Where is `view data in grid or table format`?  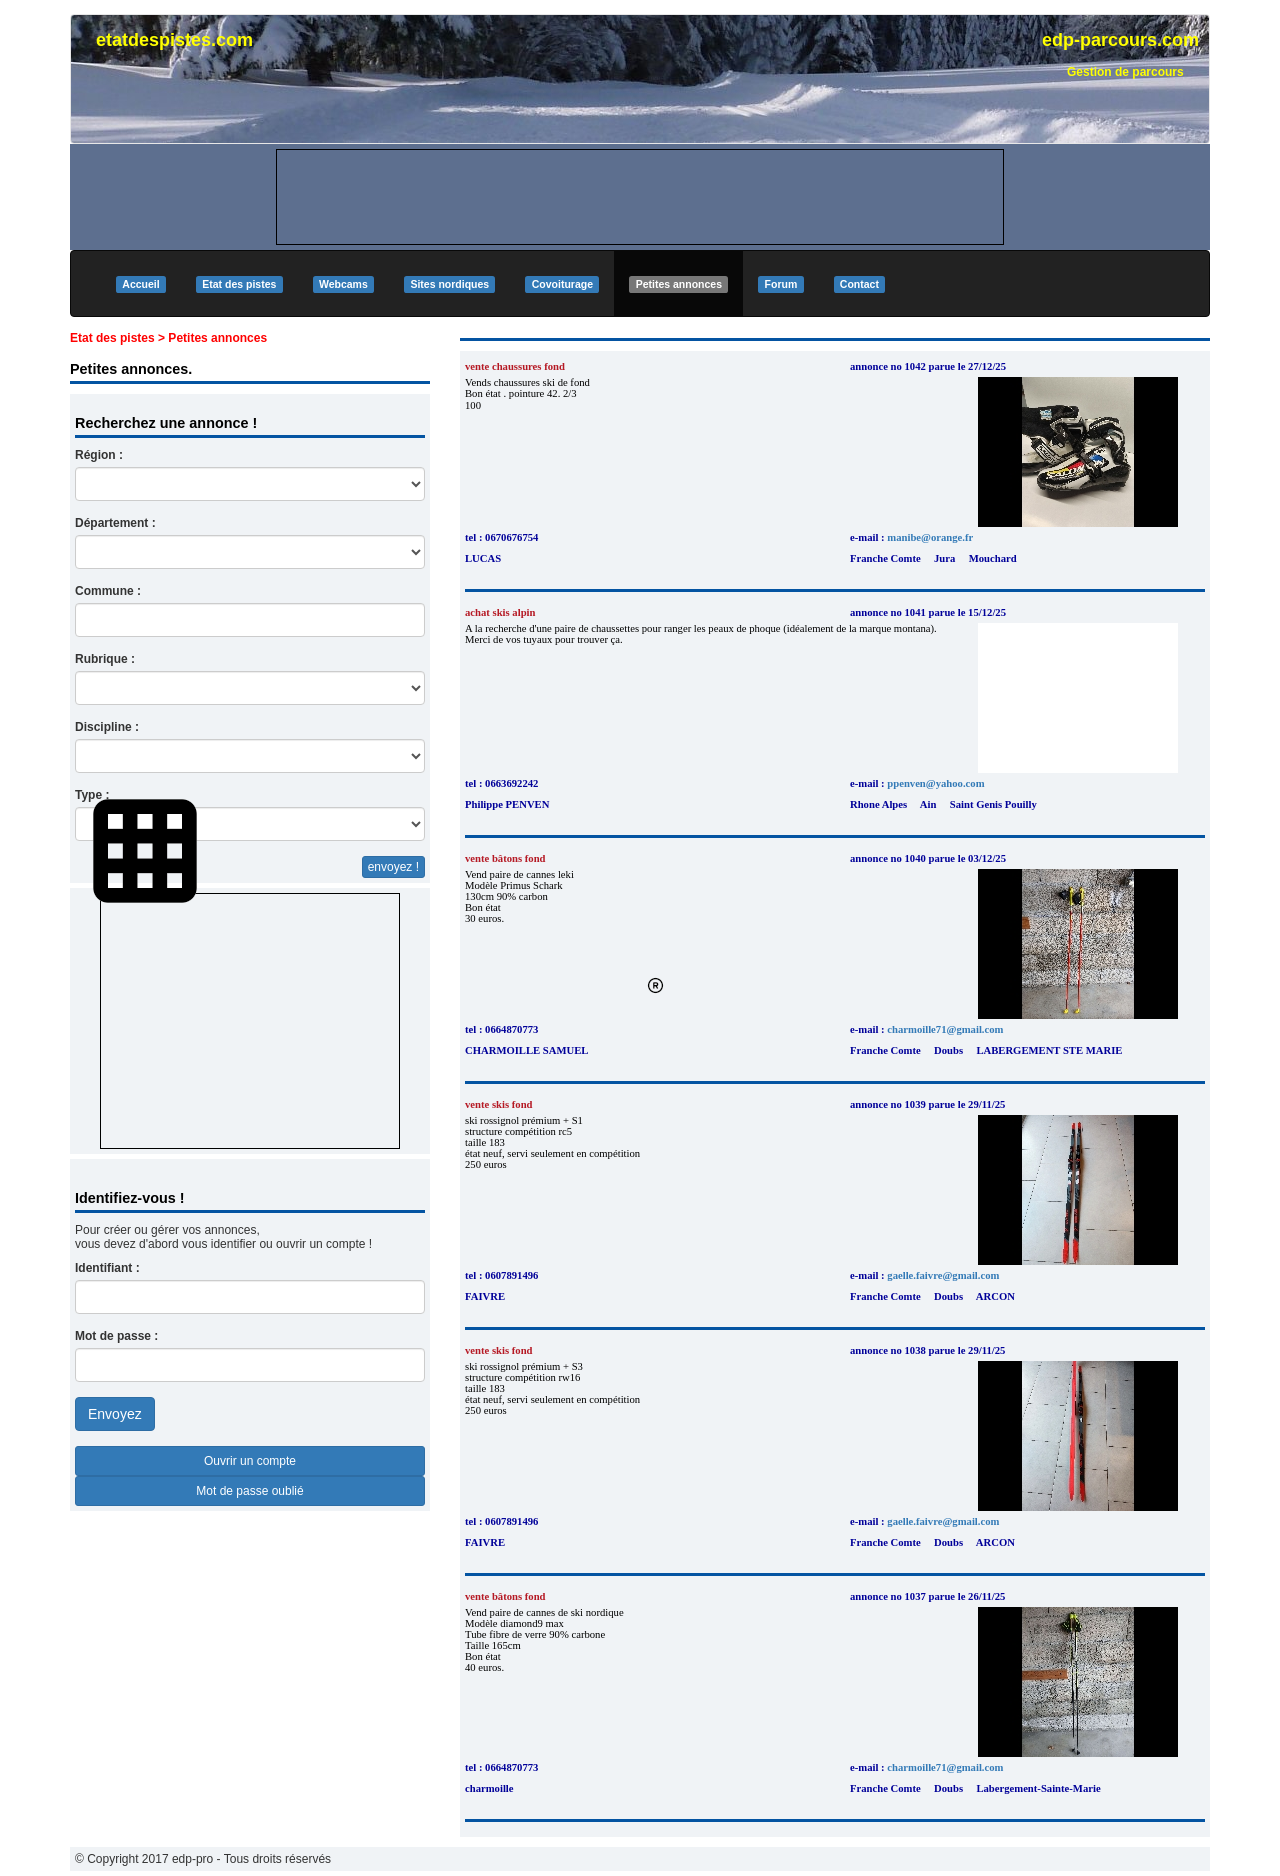
view data in grid or table format is located at coordinates (145, 851).